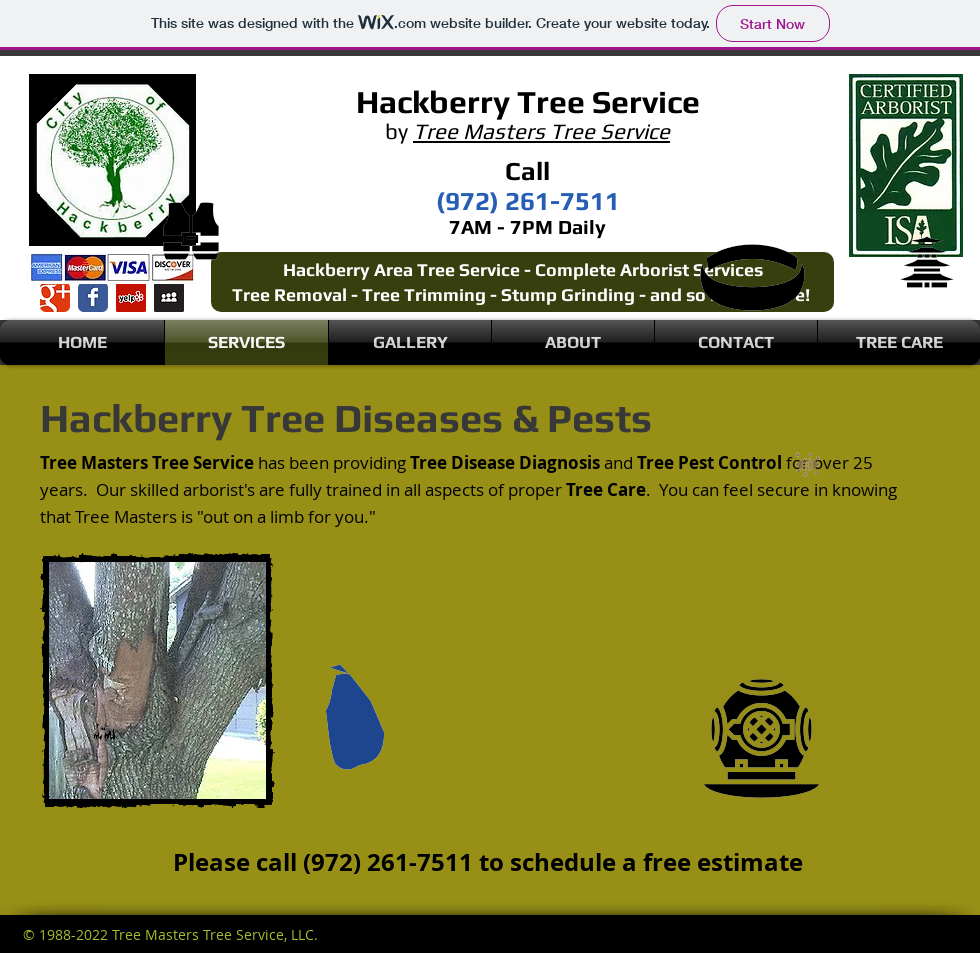  Describe the element at coordinates (807, 464) in the screenshot. I see `view frost or ice-related content` at that location.